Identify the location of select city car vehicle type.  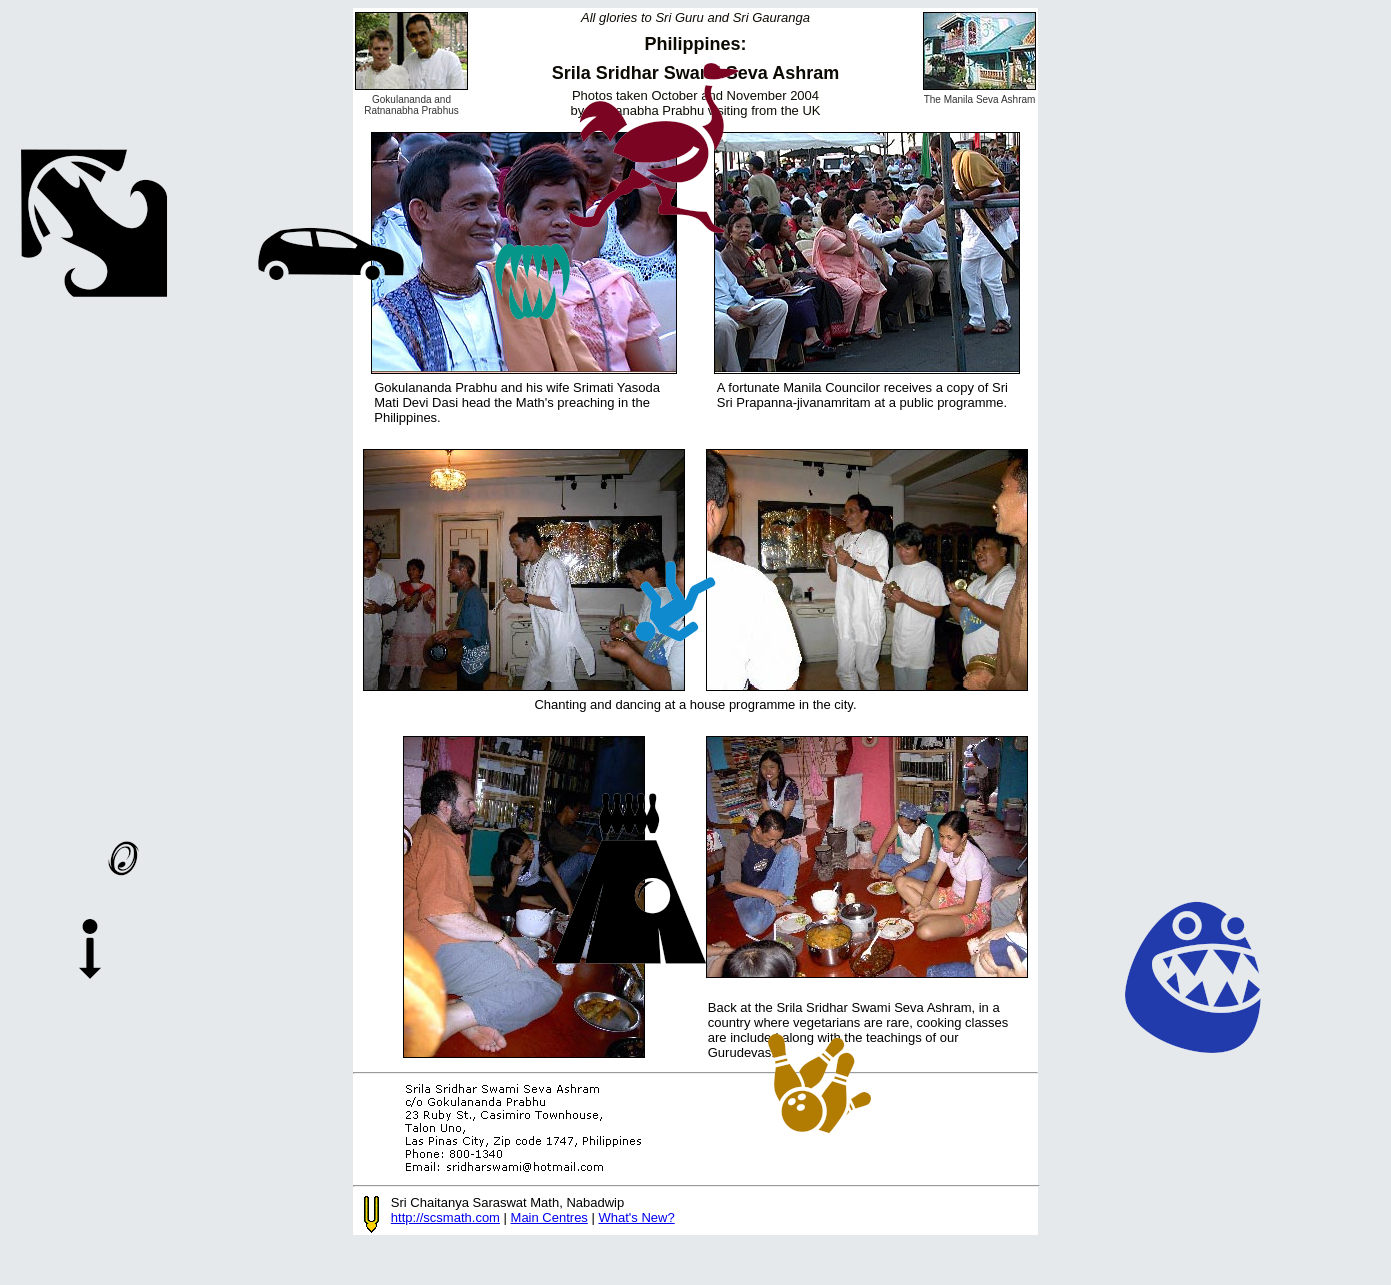
(331, 254).